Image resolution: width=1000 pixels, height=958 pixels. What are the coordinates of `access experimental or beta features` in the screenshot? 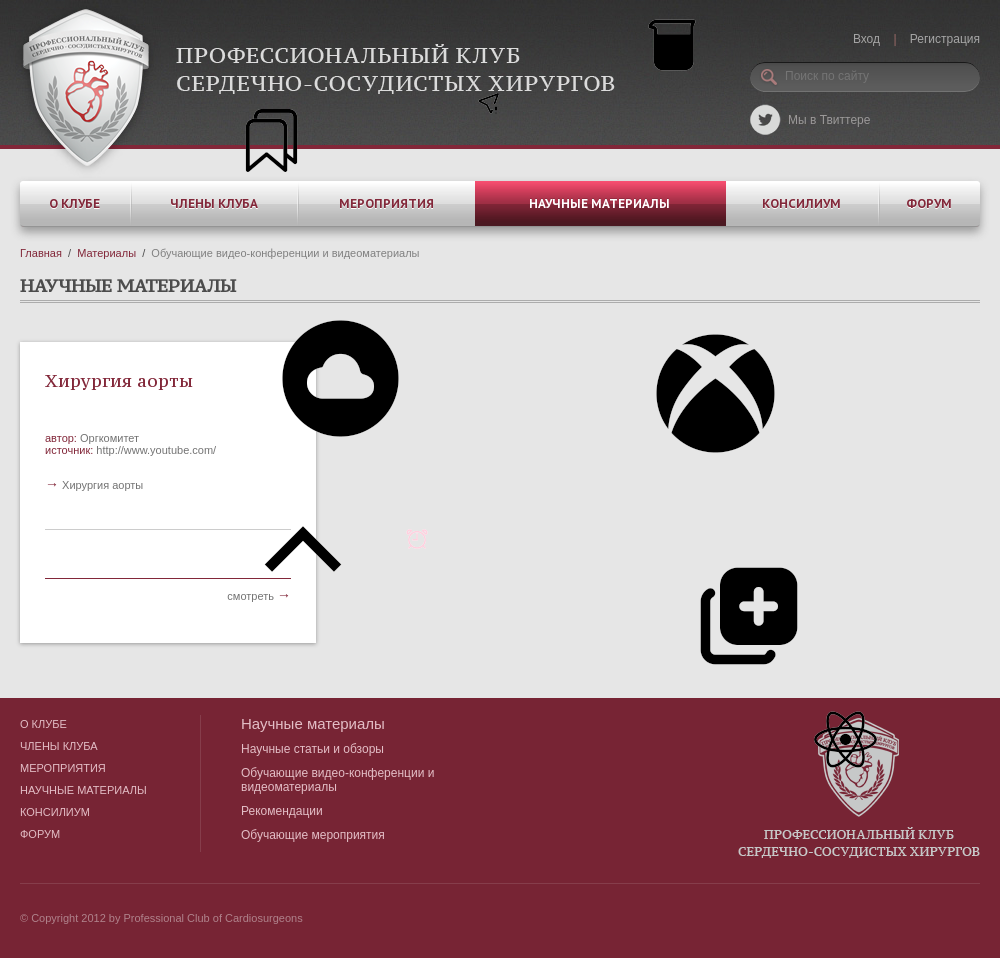 It's located at (672, 45).